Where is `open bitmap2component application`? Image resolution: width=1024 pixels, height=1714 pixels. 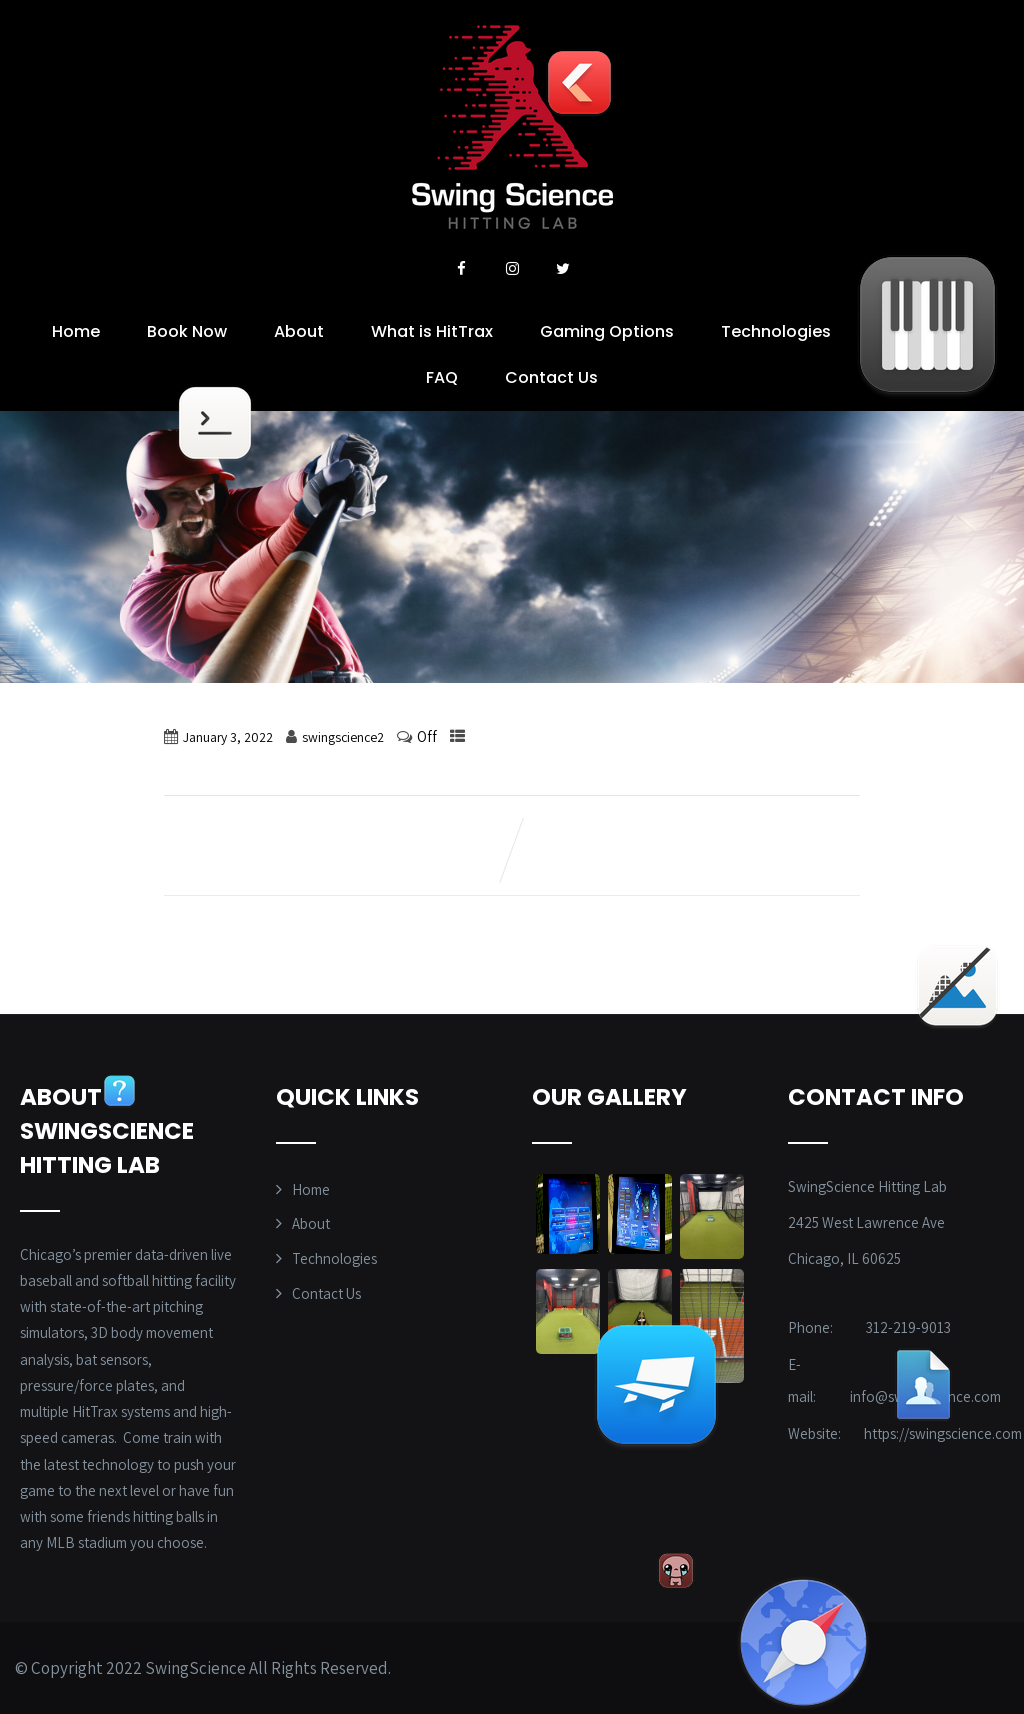 open bitmap2component application is located at coordinates (957, 985).